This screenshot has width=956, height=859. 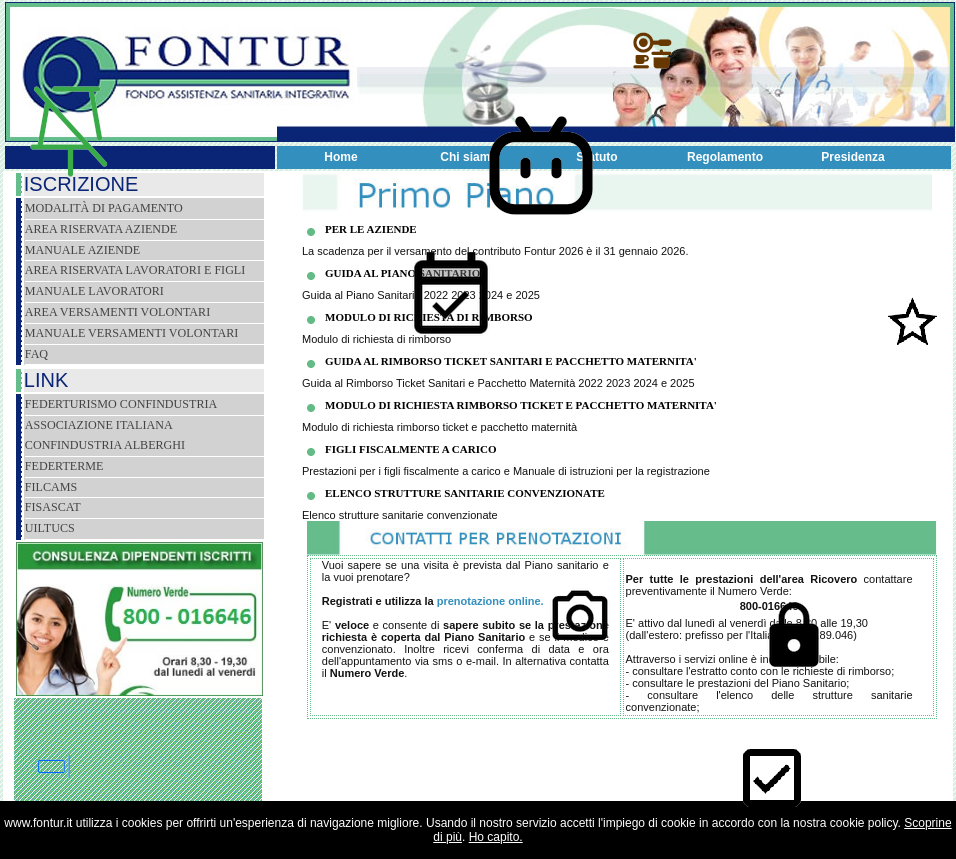 I want to click on open bilibili video streaming app, so click(x=541, y=168).